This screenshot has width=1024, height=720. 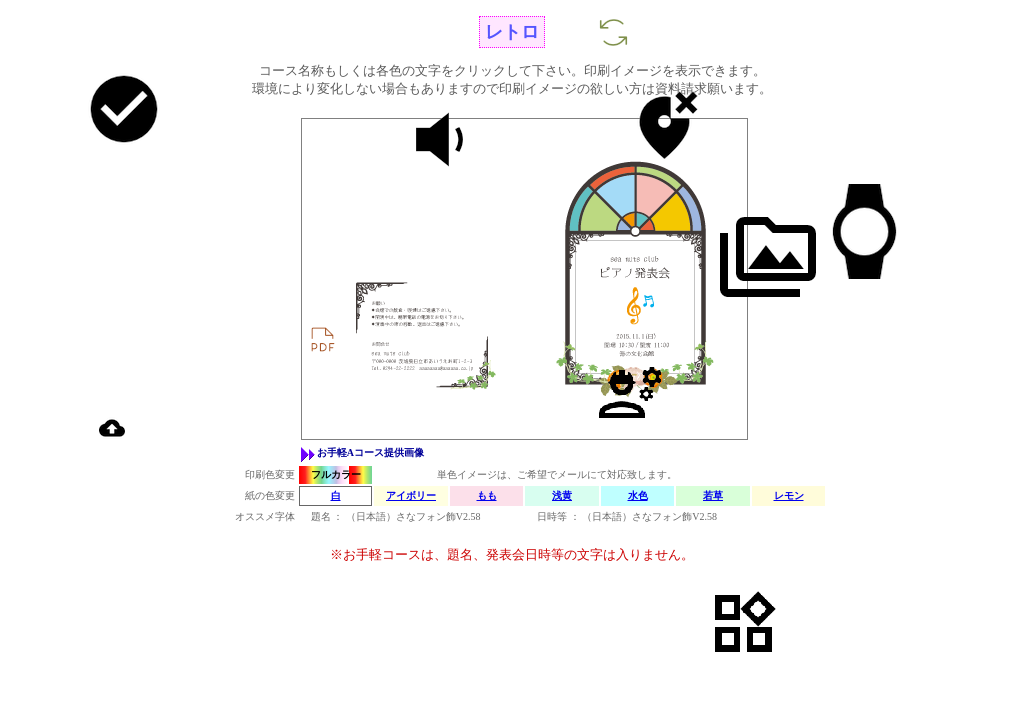 I want to click on access widgets or mini-apps, so click(x=743, y=623).